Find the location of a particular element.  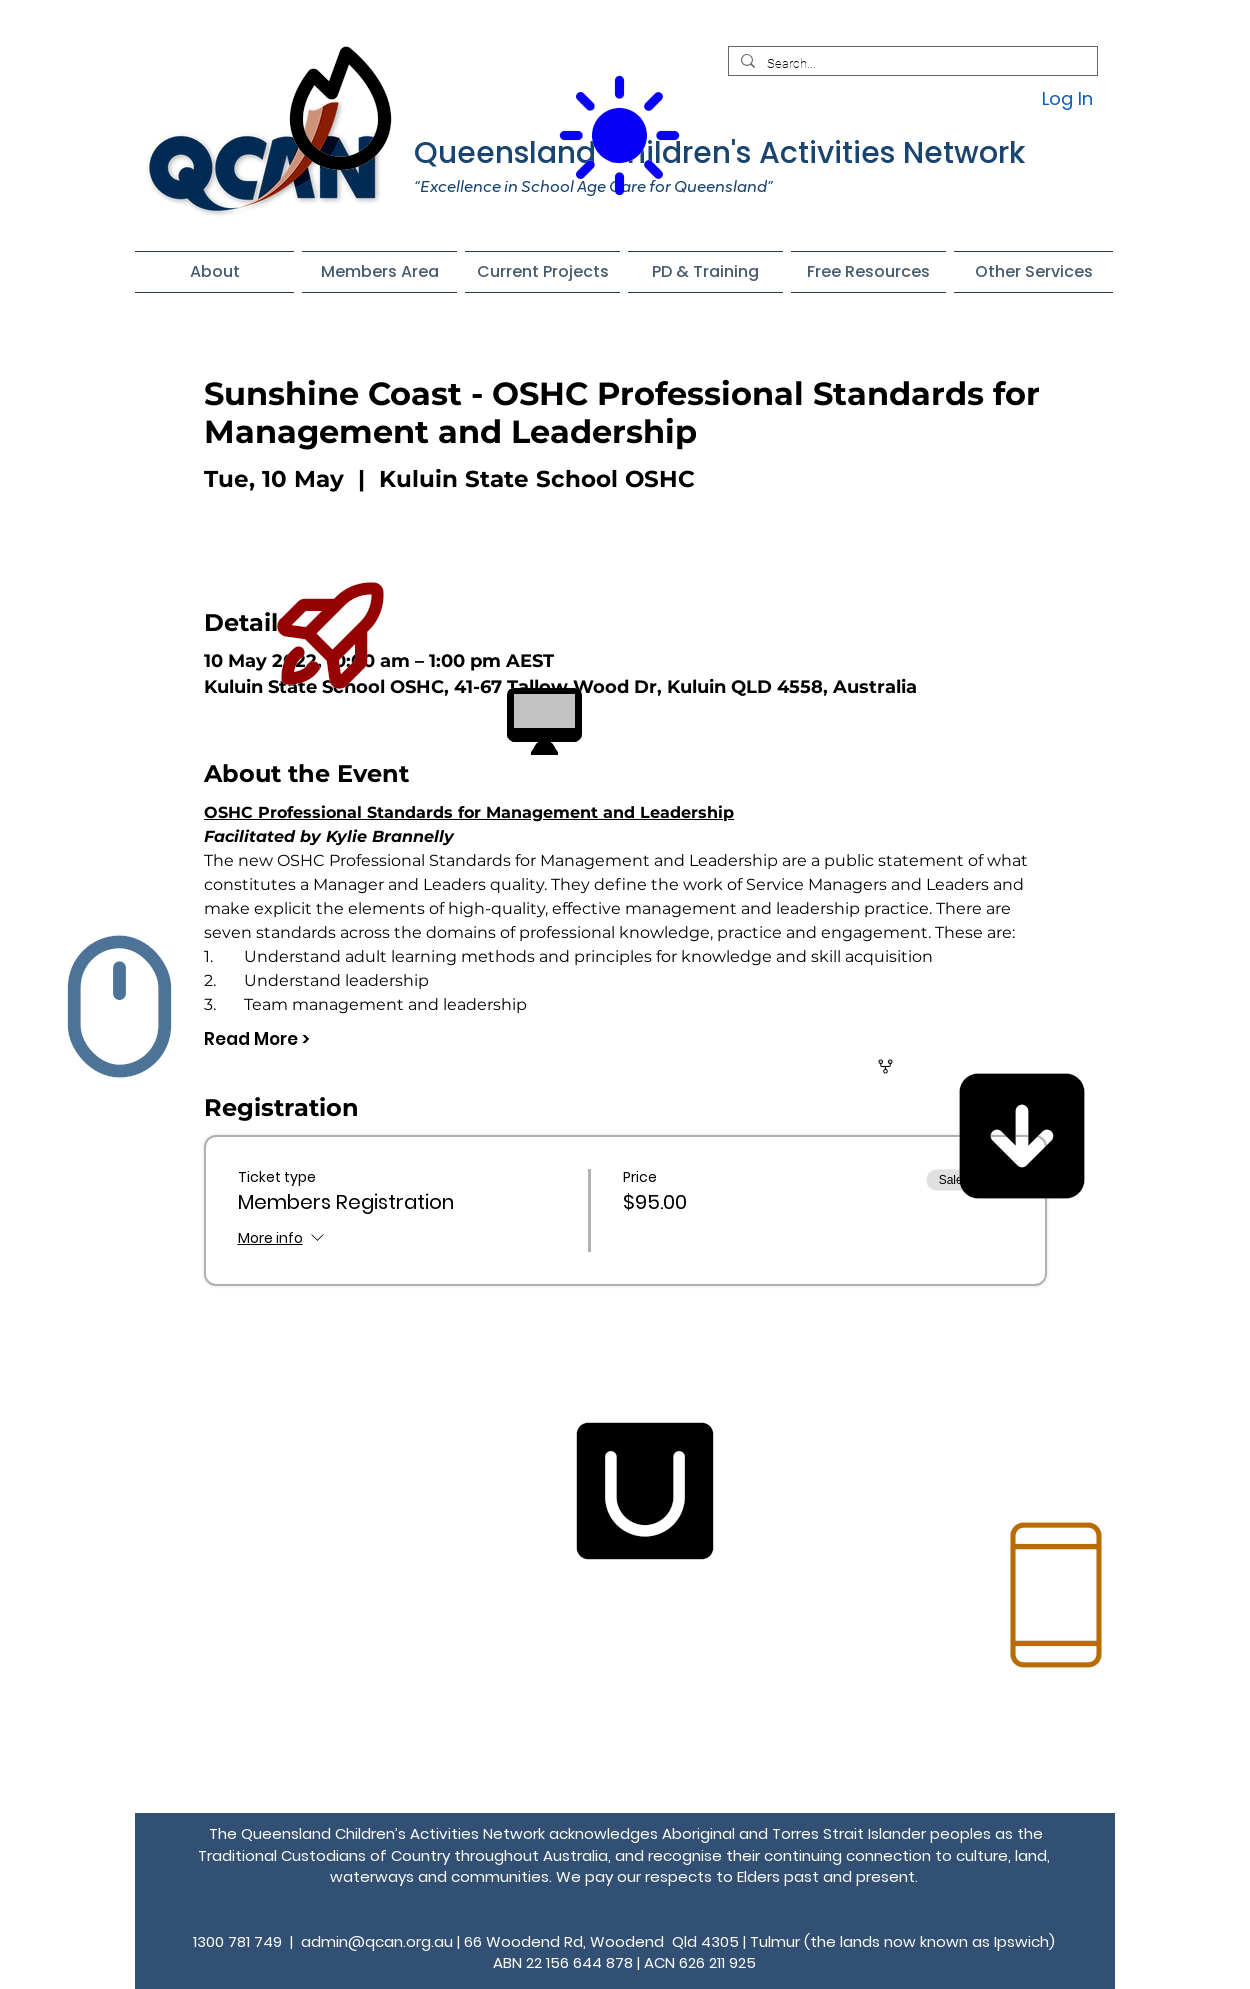

perform a union operation on selected shapes is located at coordinates (645, 1491).